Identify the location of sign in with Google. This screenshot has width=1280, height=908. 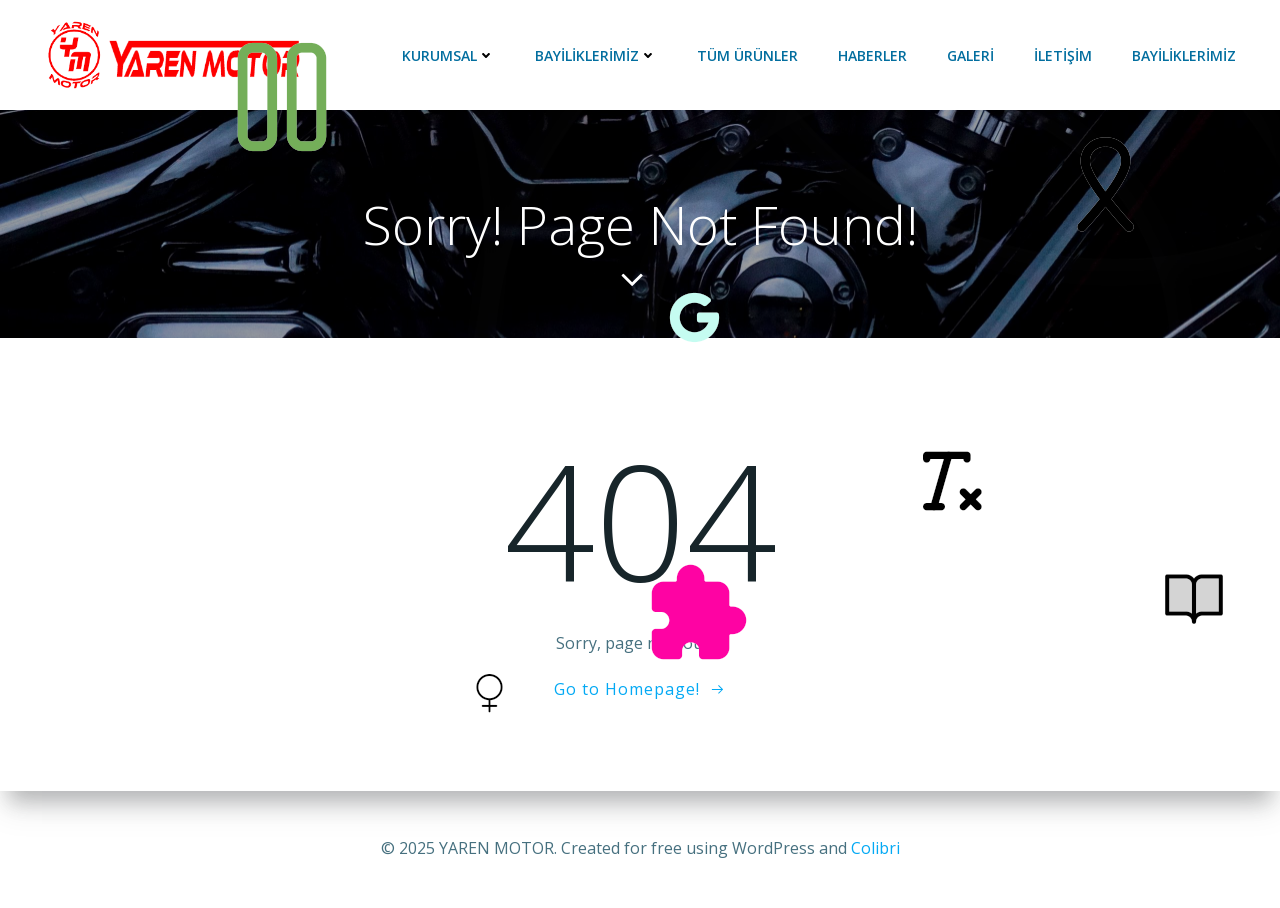
(694, 317).